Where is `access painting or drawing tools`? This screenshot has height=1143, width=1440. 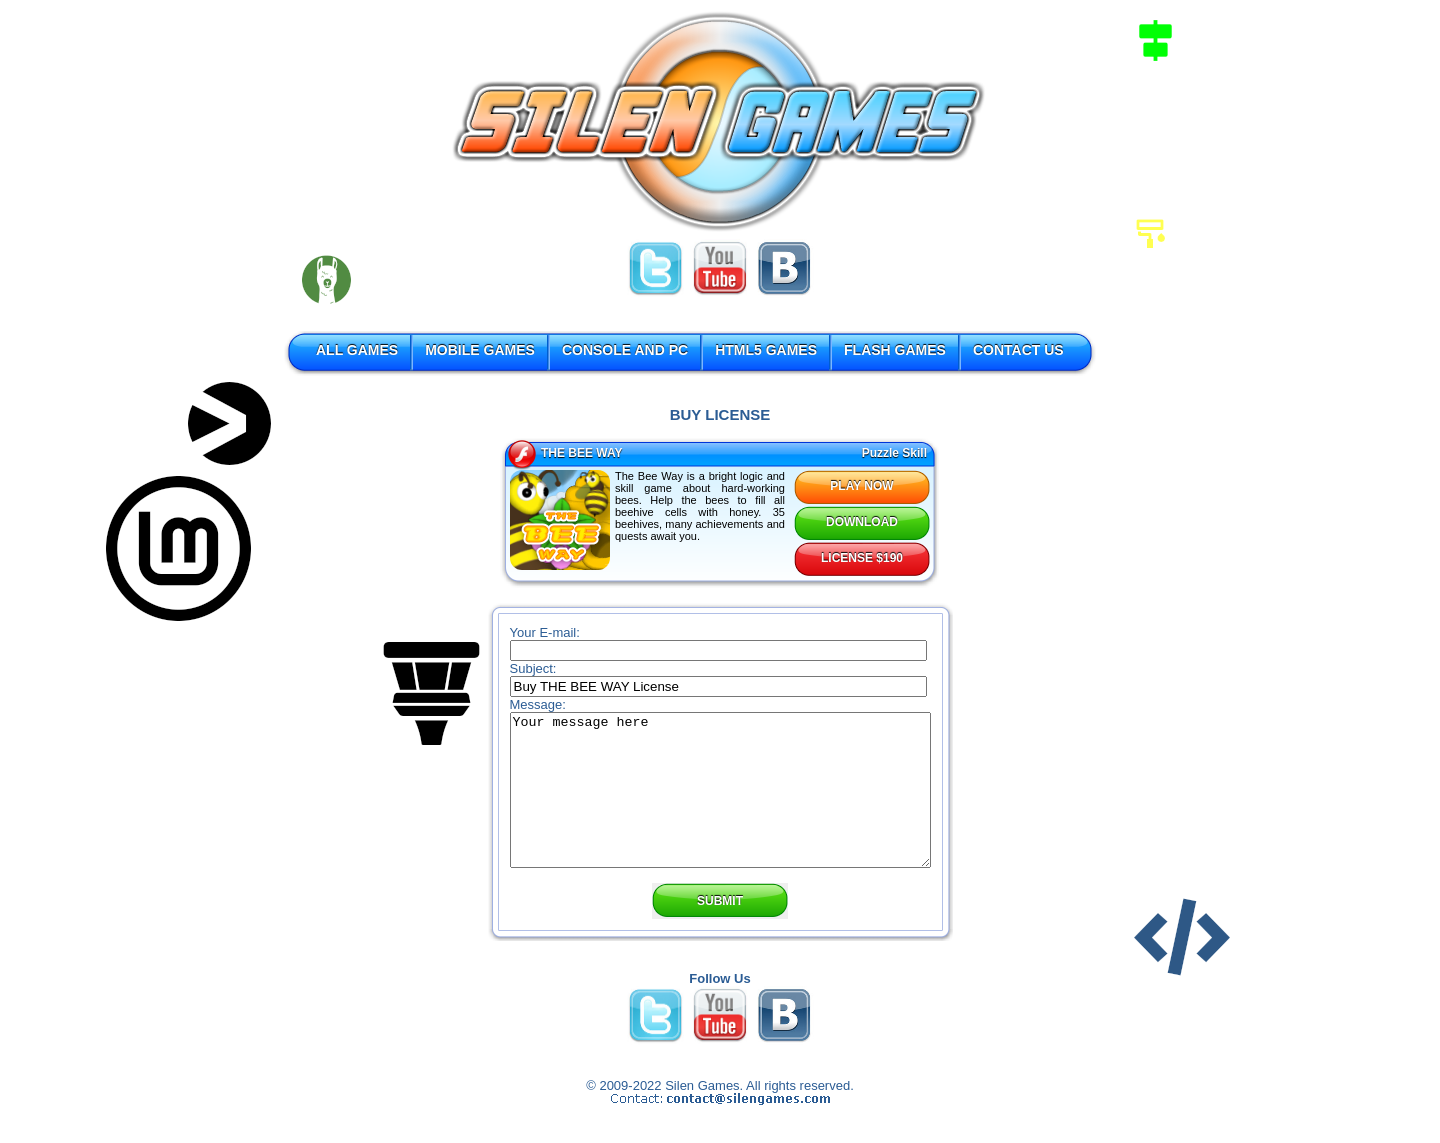 access painting or drawing tools is located at coordinates (1150, 233).